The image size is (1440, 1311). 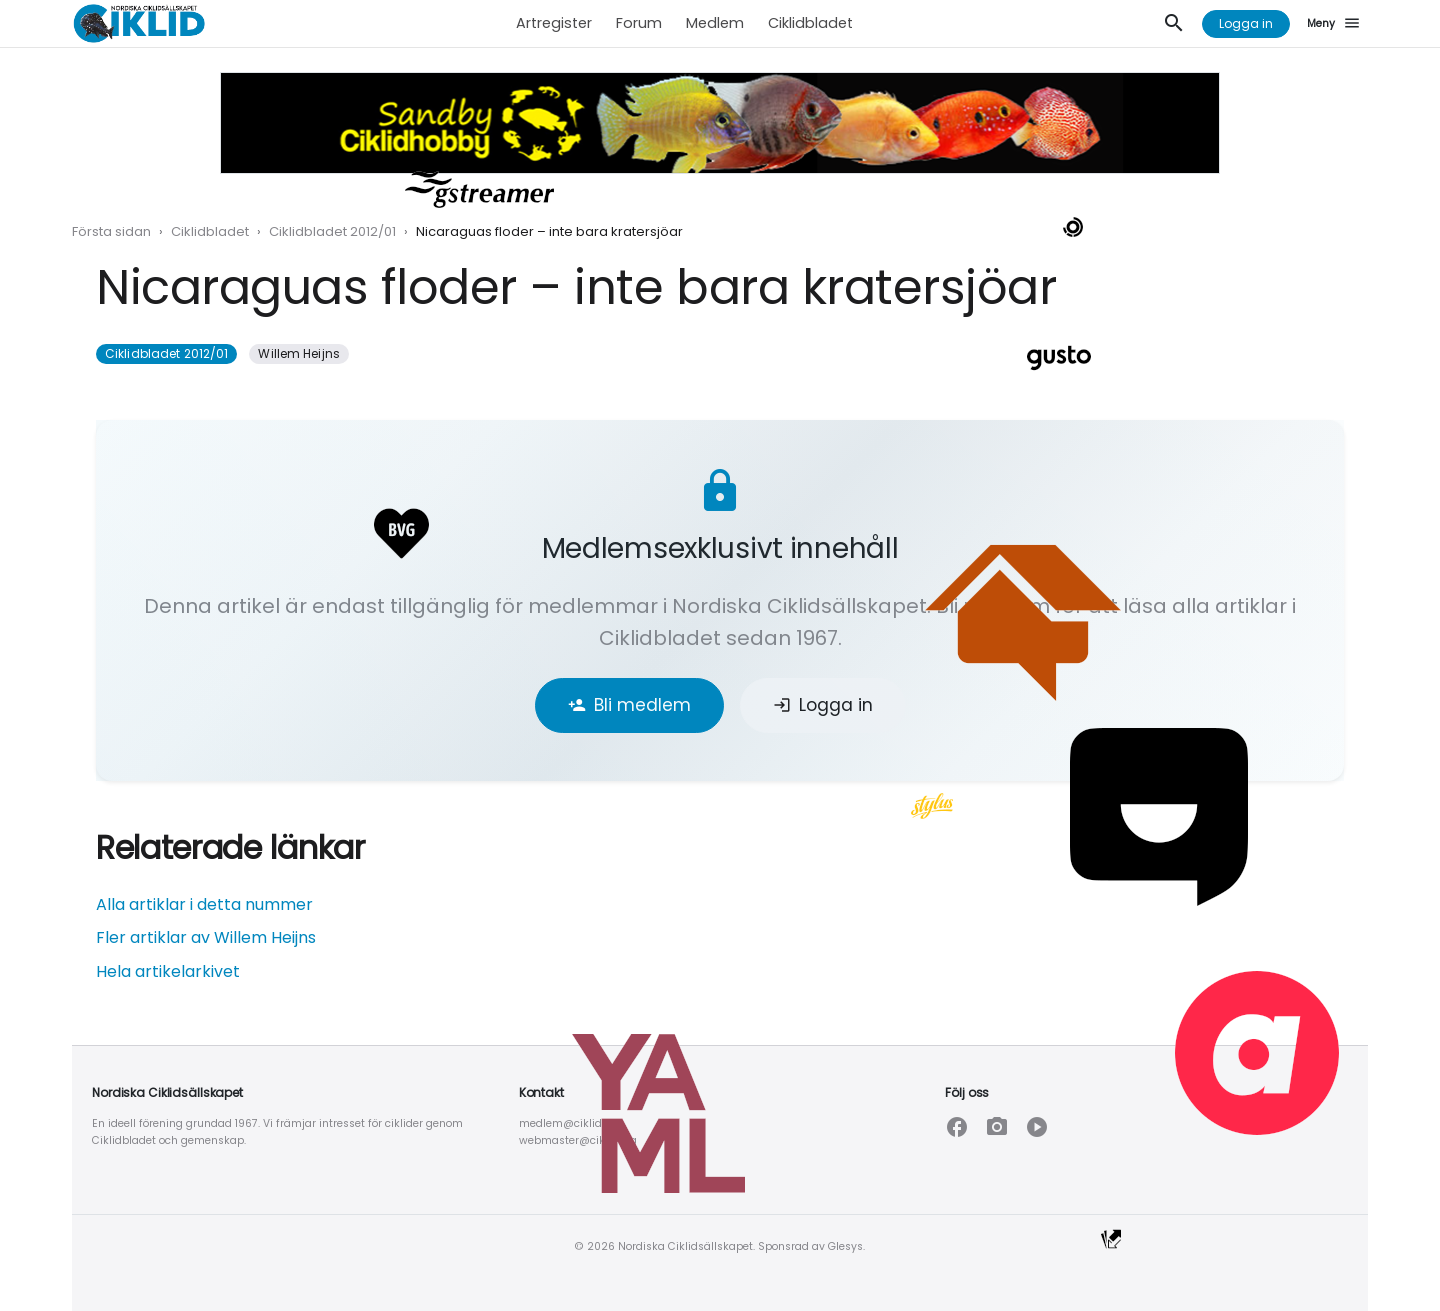 What do you see at coordinates (1073, 227) in the screenshot?
I see `turborepo logo - a build system for JavaScript and TypeScript codebases` at bounding box center [1073, 227].